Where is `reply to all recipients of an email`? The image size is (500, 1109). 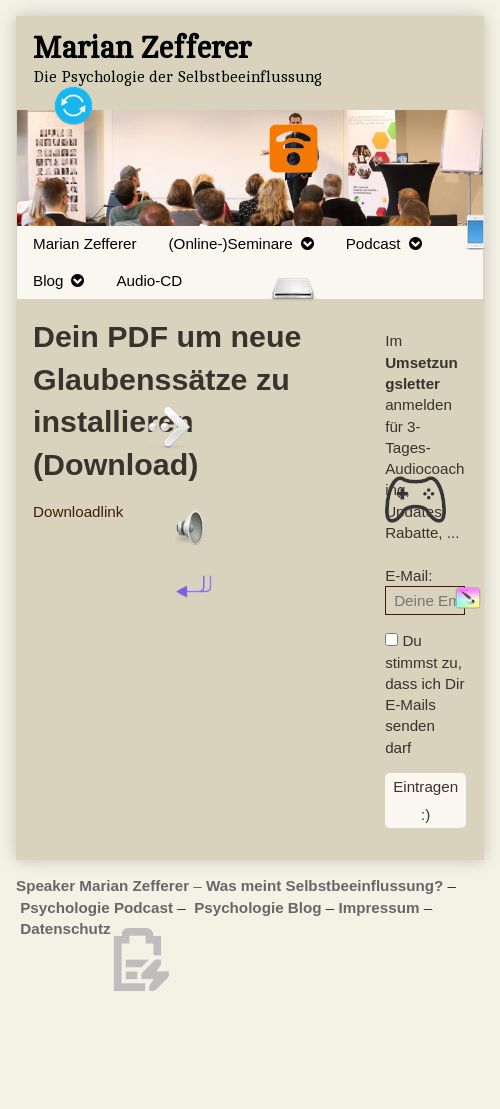 reply to all recipients of an email is located at coordinates (193, 584).